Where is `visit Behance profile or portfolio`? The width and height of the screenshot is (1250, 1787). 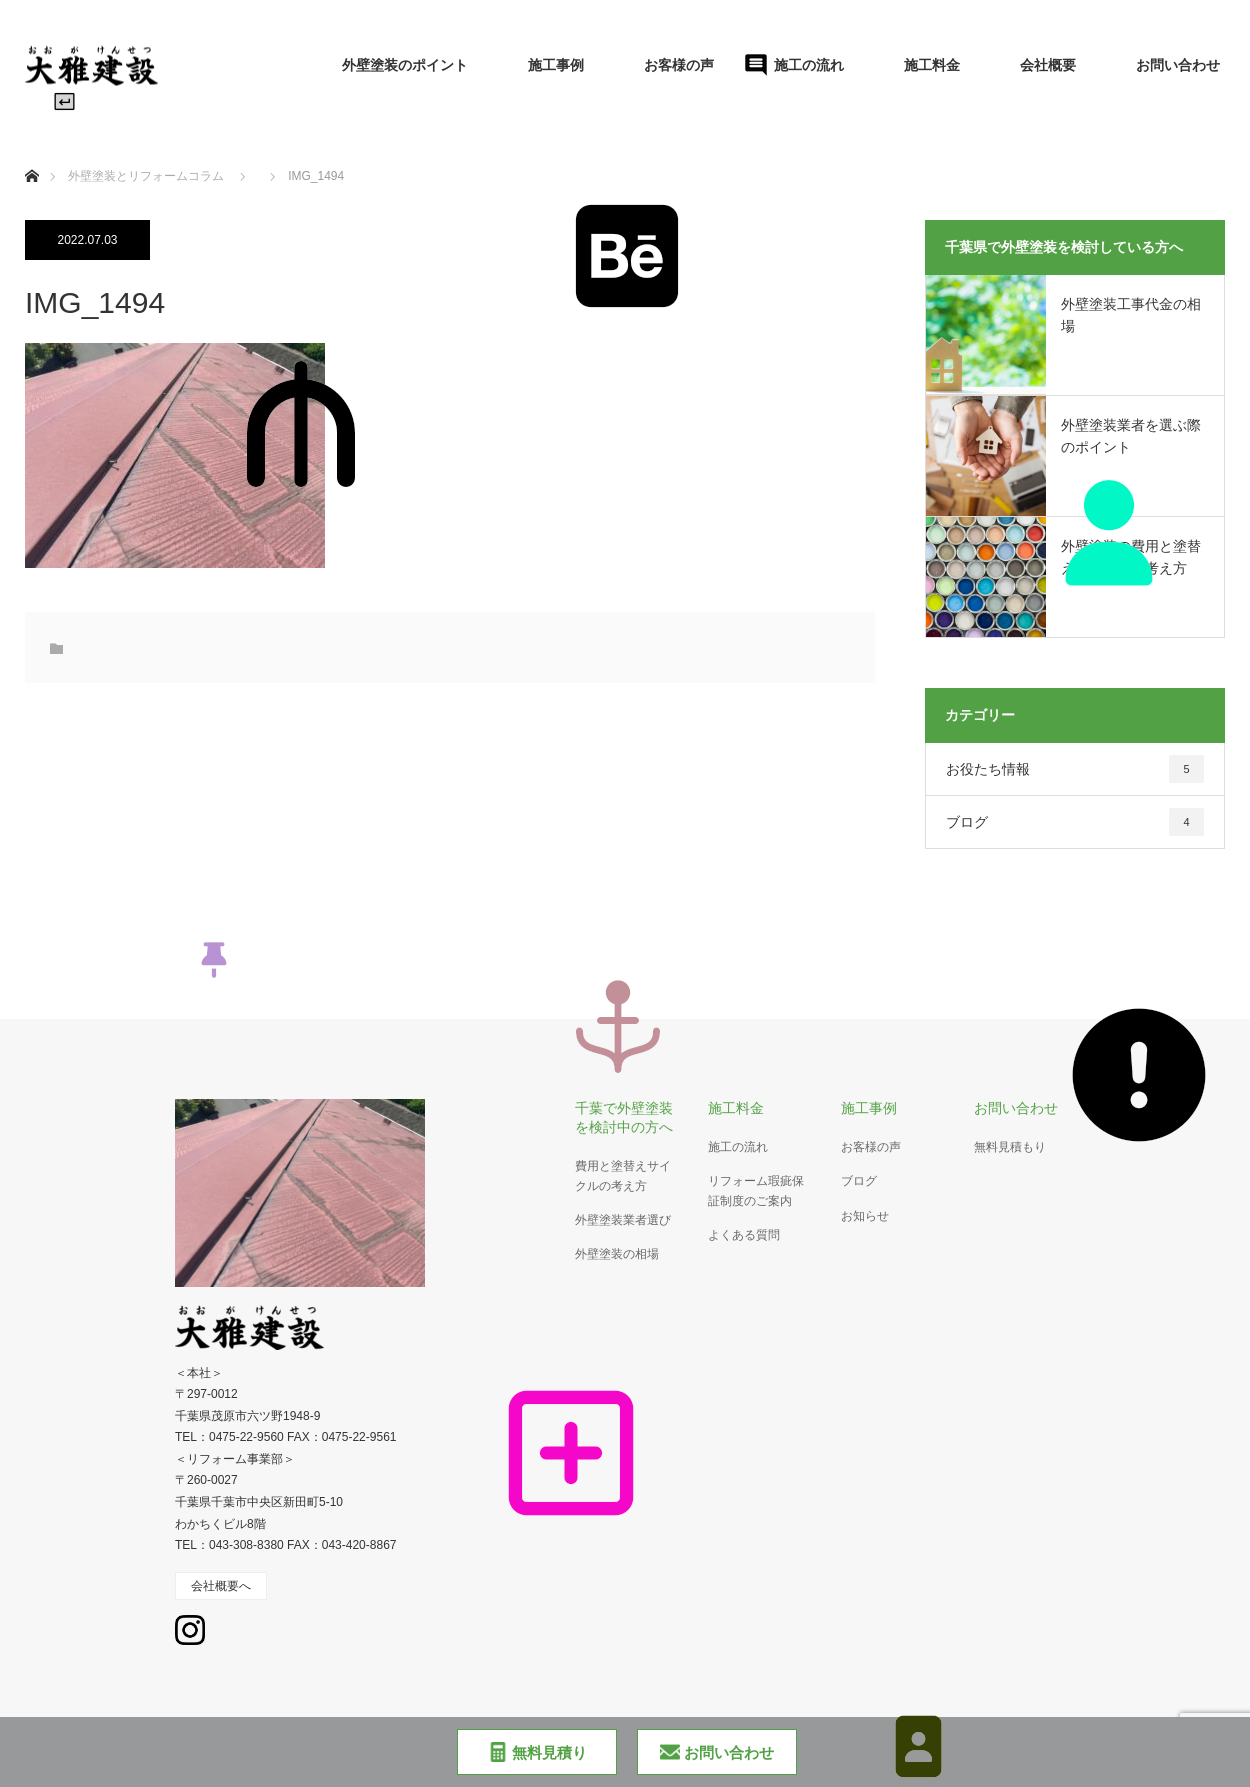
visit Behance profile or portfolio is located at coordinates (627, 256).